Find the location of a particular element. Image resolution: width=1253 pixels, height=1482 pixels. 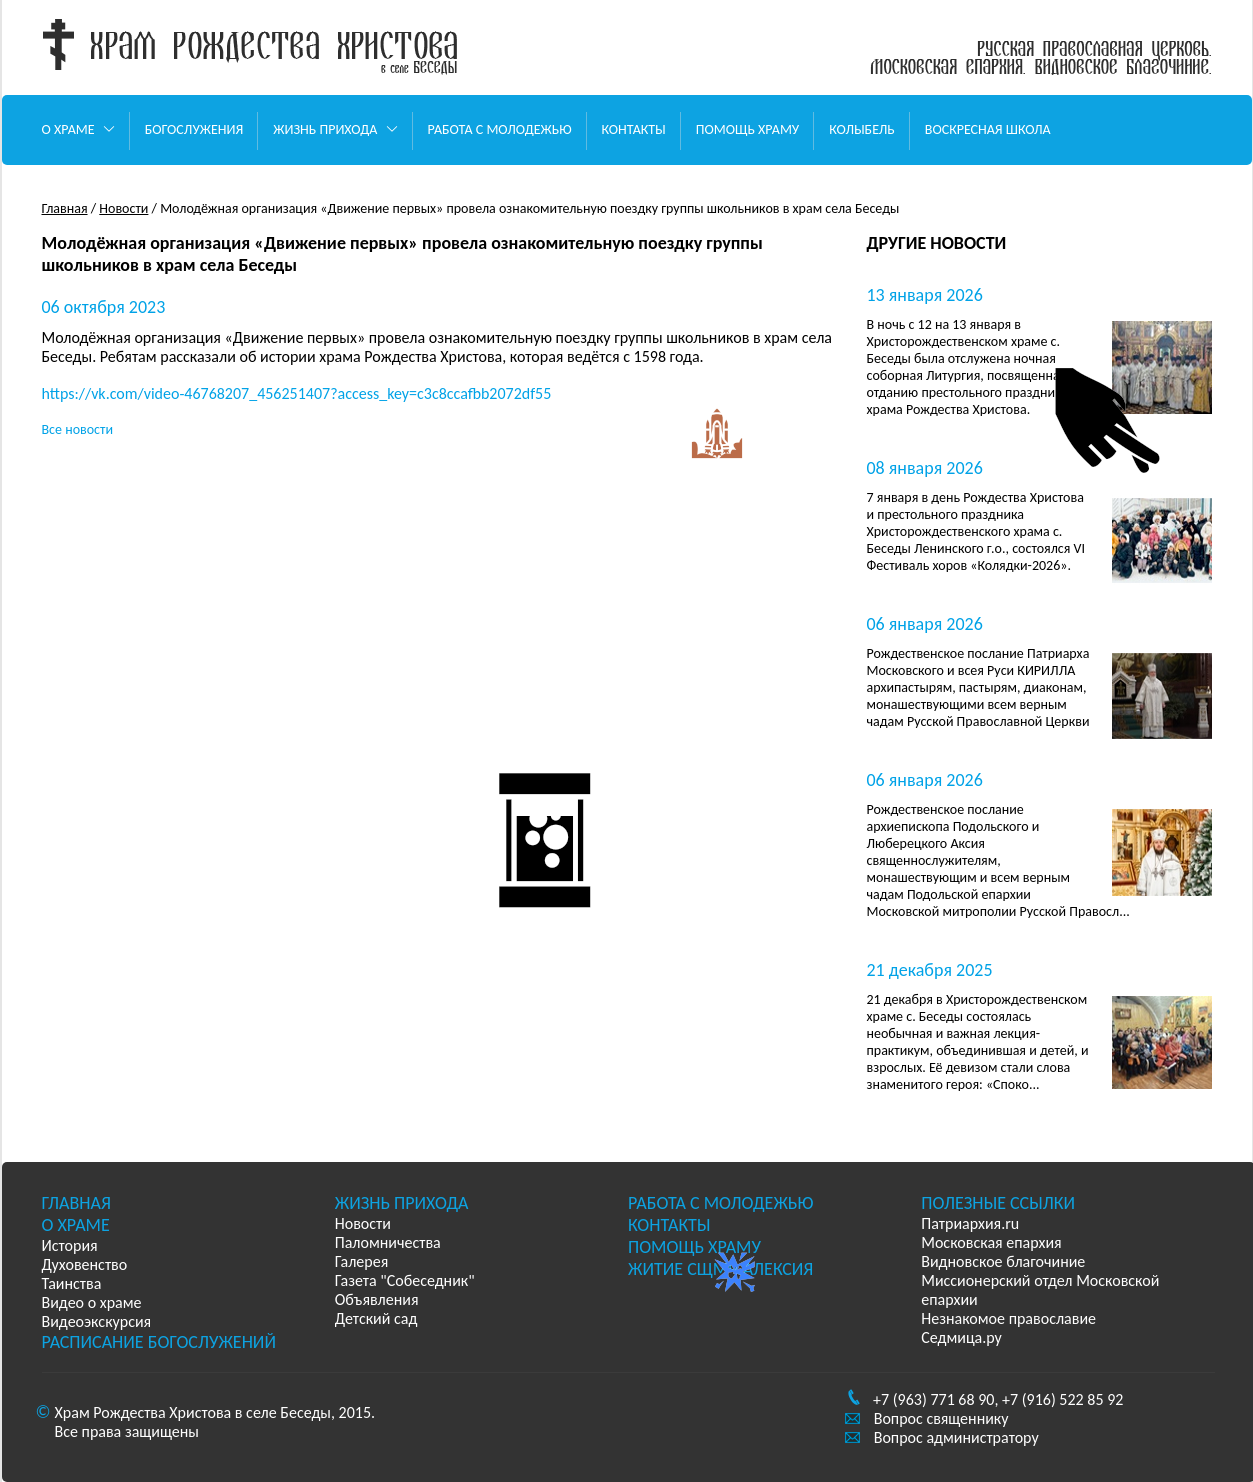

indicates hoping for luck or a positive outcome is located at coordinates (1107, 420).